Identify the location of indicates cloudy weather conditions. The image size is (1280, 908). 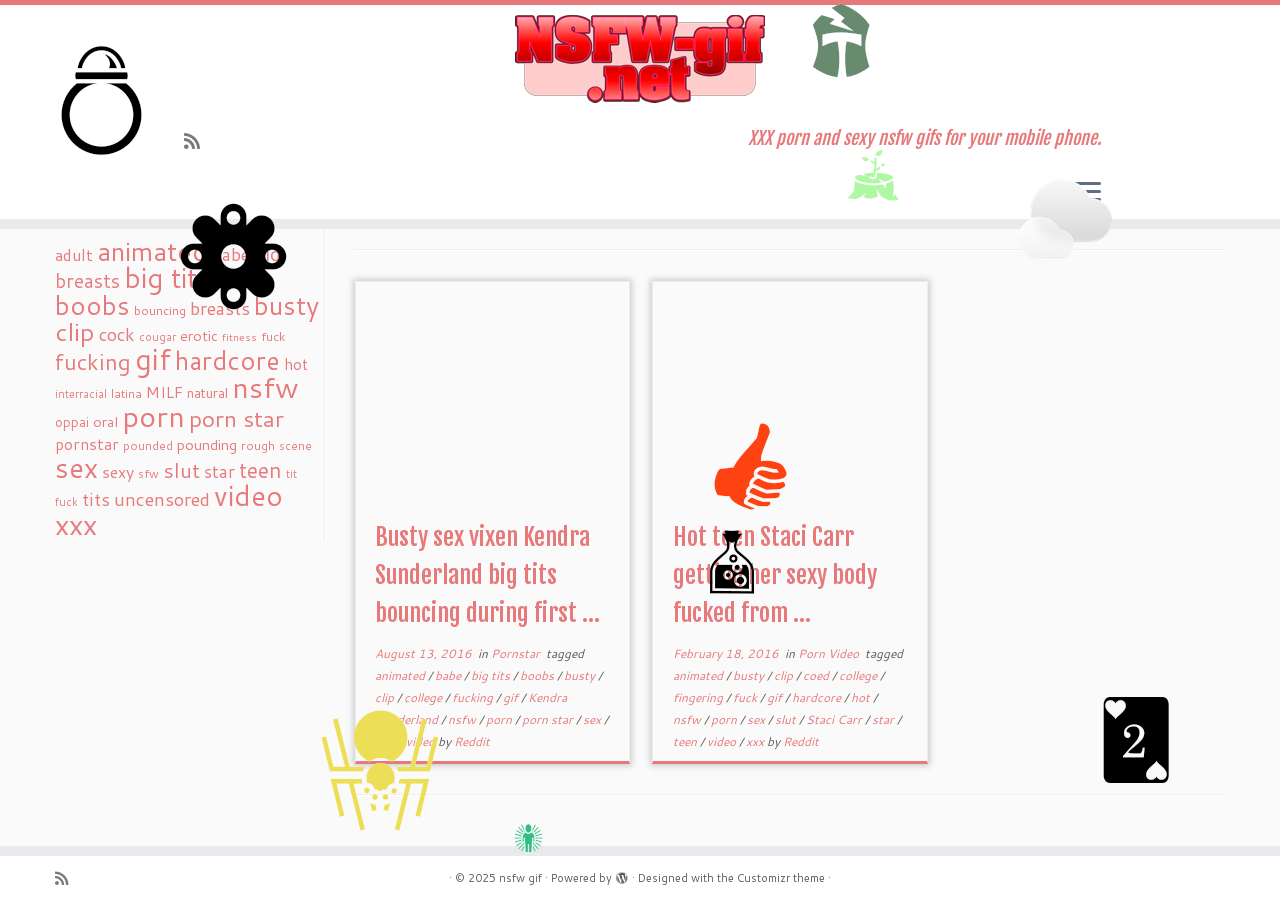
(1065, 220).